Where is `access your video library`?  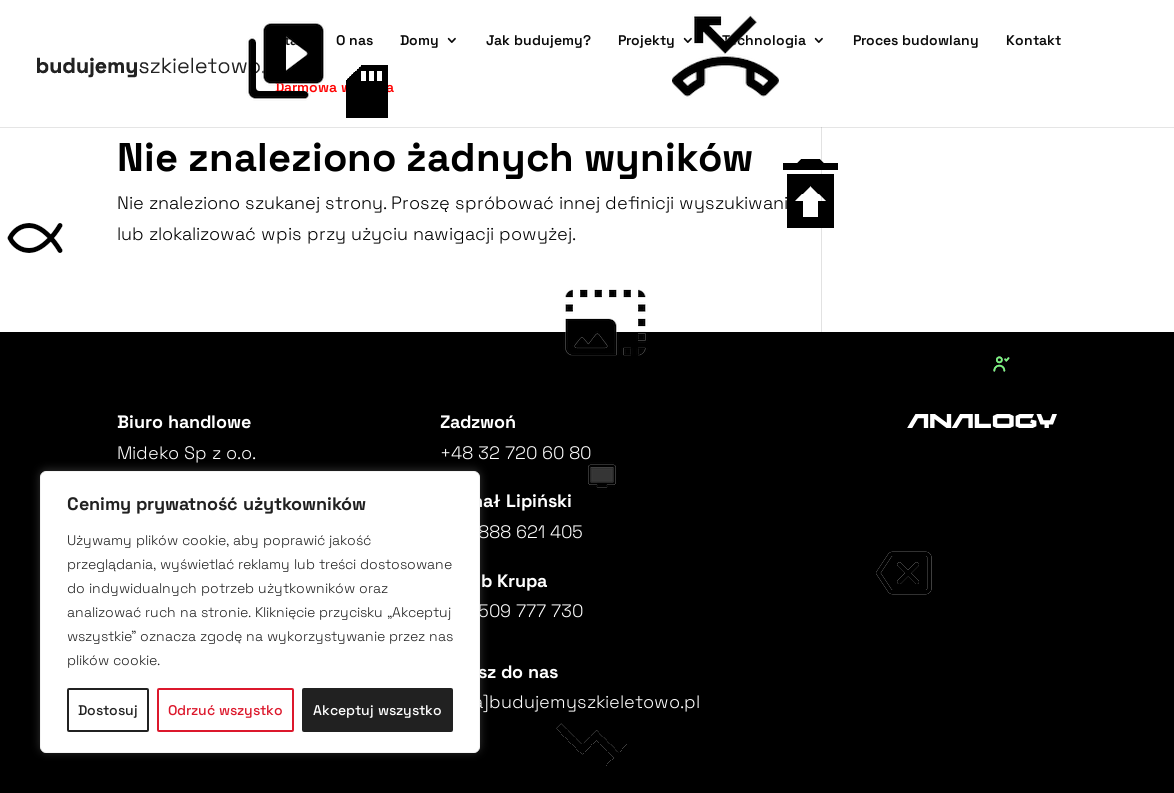 access your video library is located at coordinates (286, 61).